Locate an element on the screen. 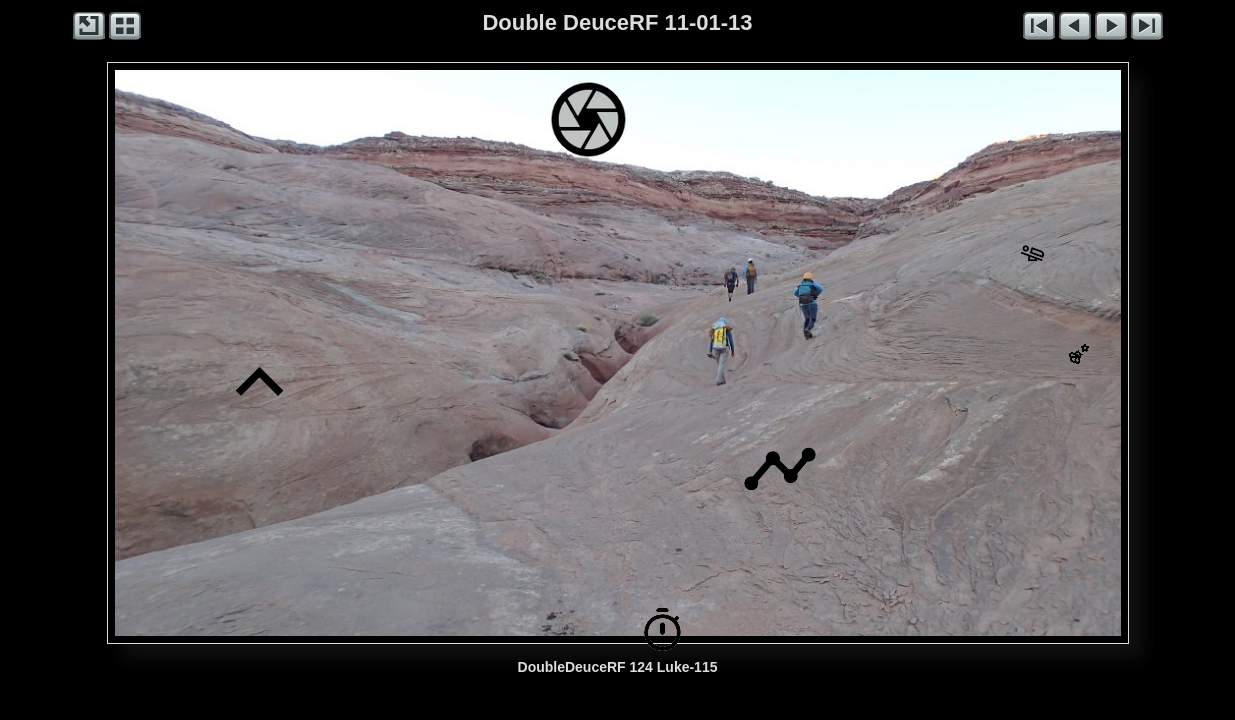 Image resolution: width=1235 pixels, height=720 pixels. open camera to take a photo is located at coordinates (588, 119).